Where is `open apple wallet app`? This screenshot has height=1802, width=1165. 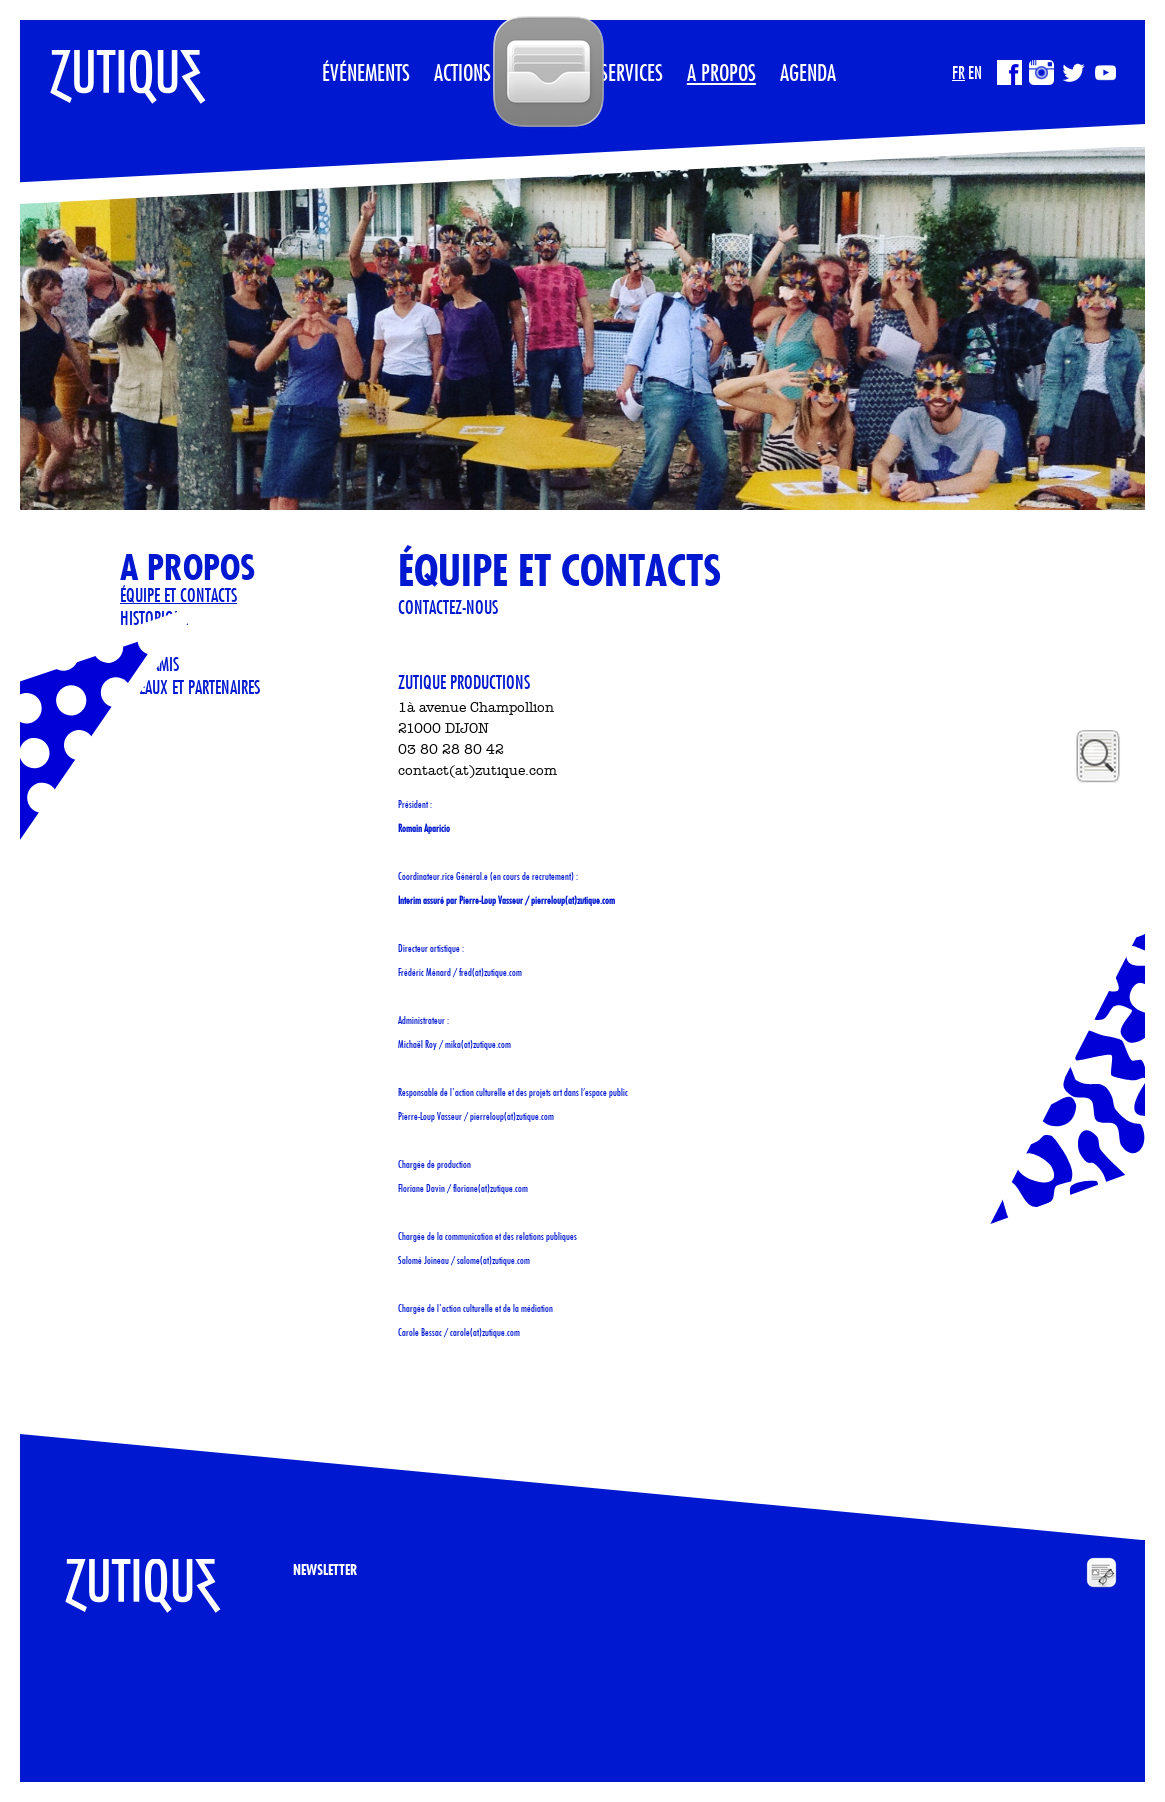 open apple wallet app is located at coordinates (548, 71).